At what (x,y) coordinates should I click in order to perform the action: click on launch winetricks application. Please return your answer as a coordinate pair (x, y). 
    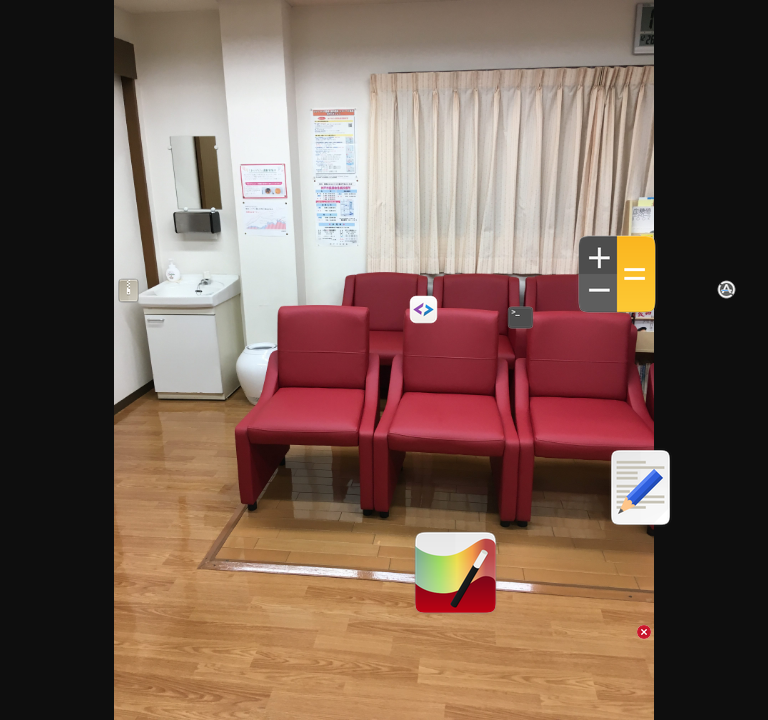
    Looking at the image, I should click on (455, 572).